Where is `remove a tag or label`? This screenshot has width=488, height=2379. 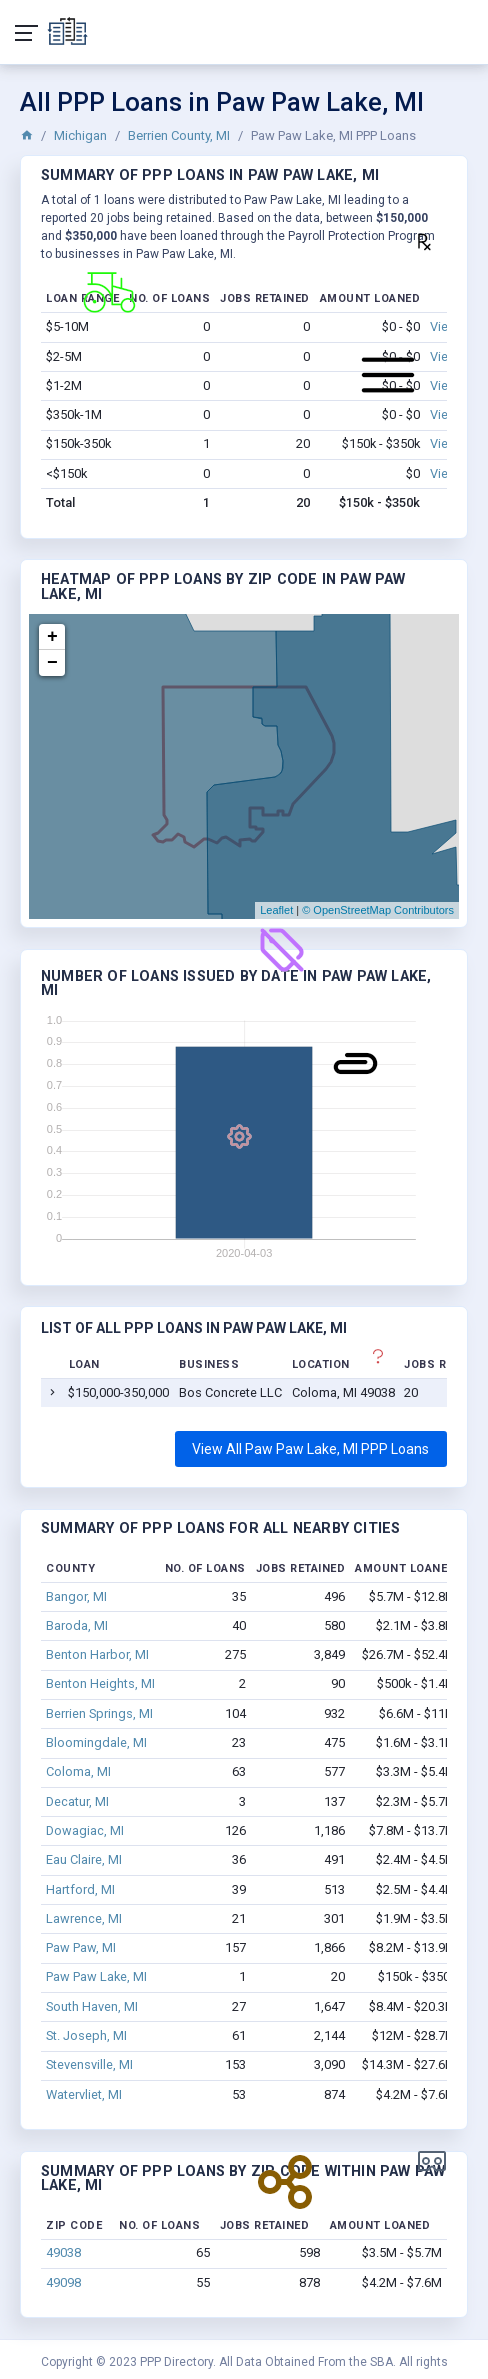 remove a tag or label is located at coordinates (282, 950).